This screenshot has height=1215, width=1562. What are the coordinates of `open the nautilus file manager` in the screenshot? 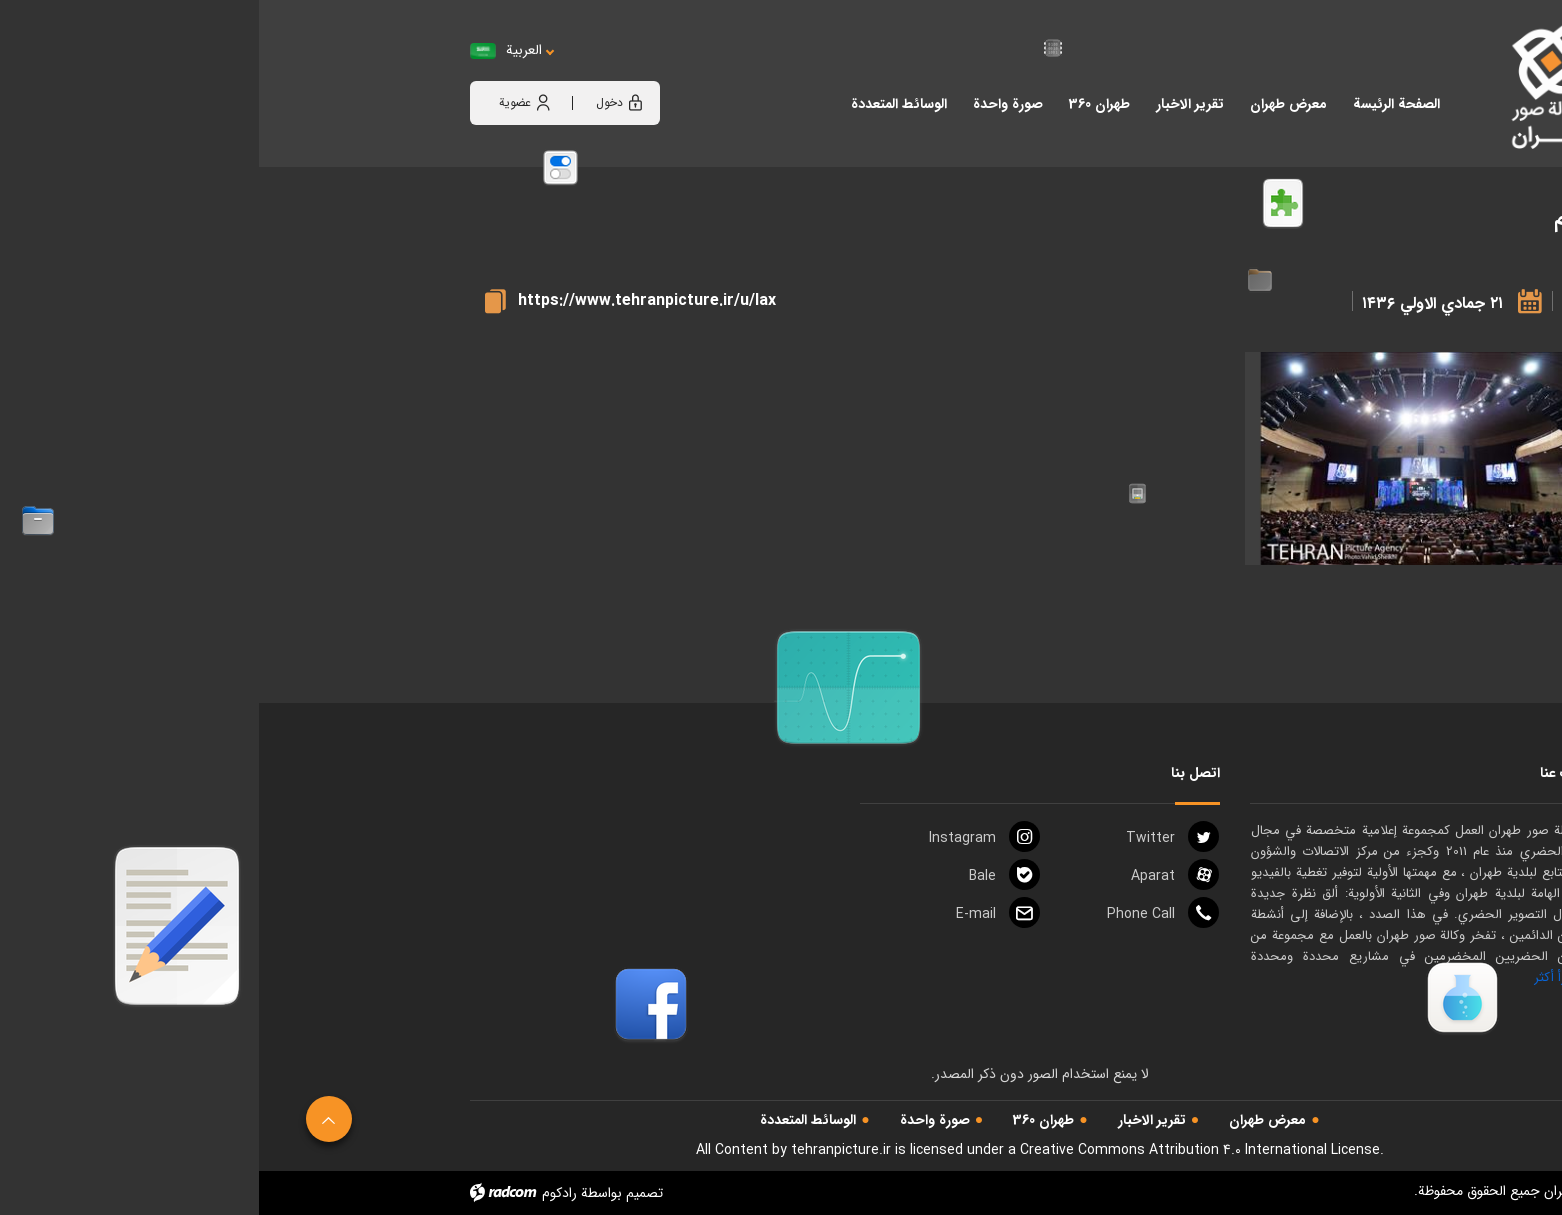 It's located at (38, 520).